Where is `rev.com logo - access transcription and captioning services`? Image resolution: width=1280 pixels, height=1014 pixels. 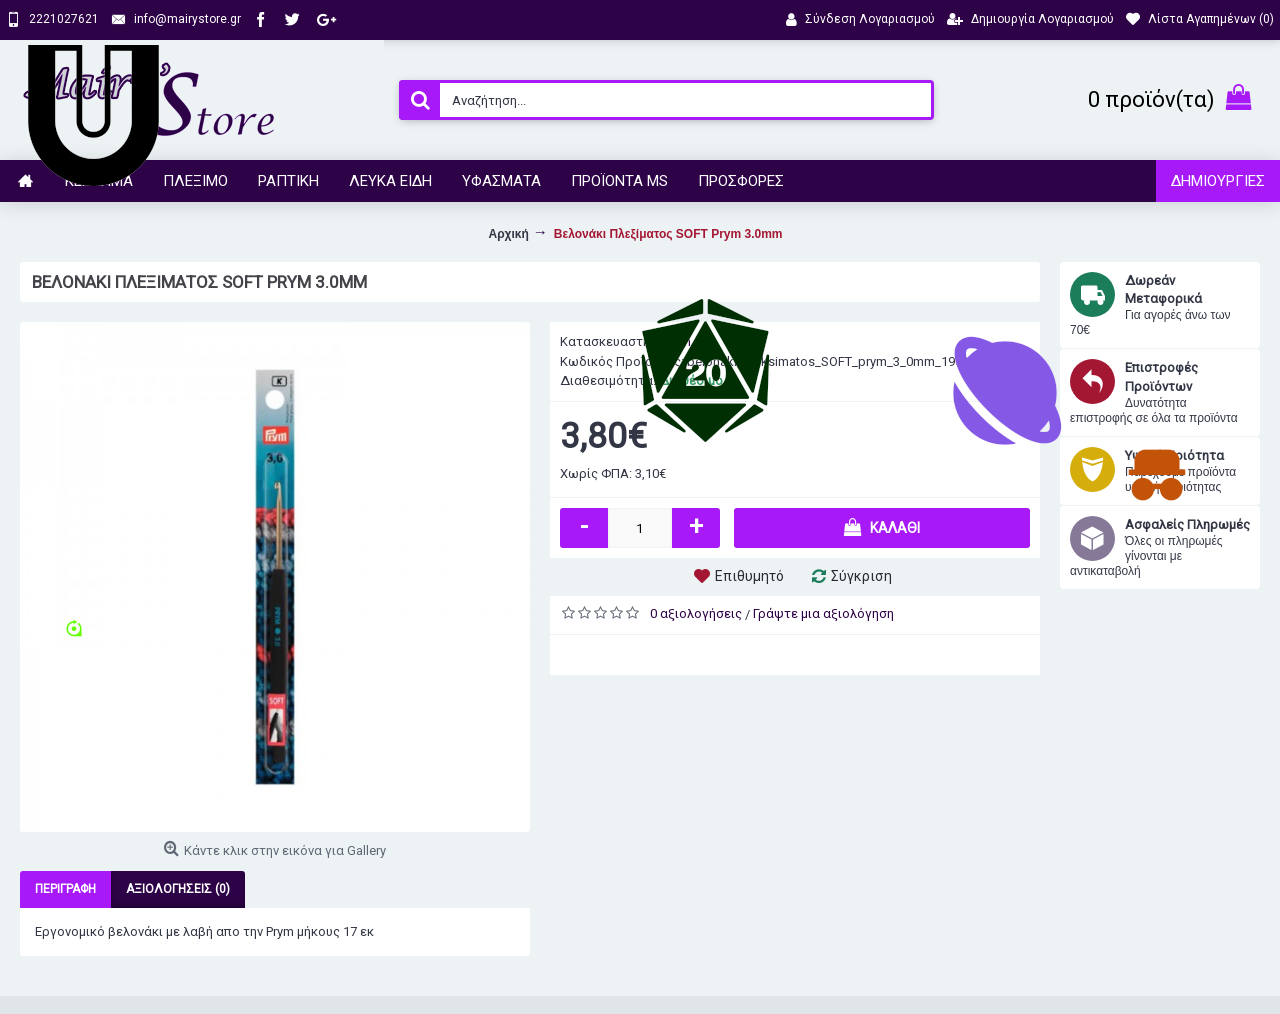
rev.com logo - access transcription and captioning services is located at coordinates (74, 628).